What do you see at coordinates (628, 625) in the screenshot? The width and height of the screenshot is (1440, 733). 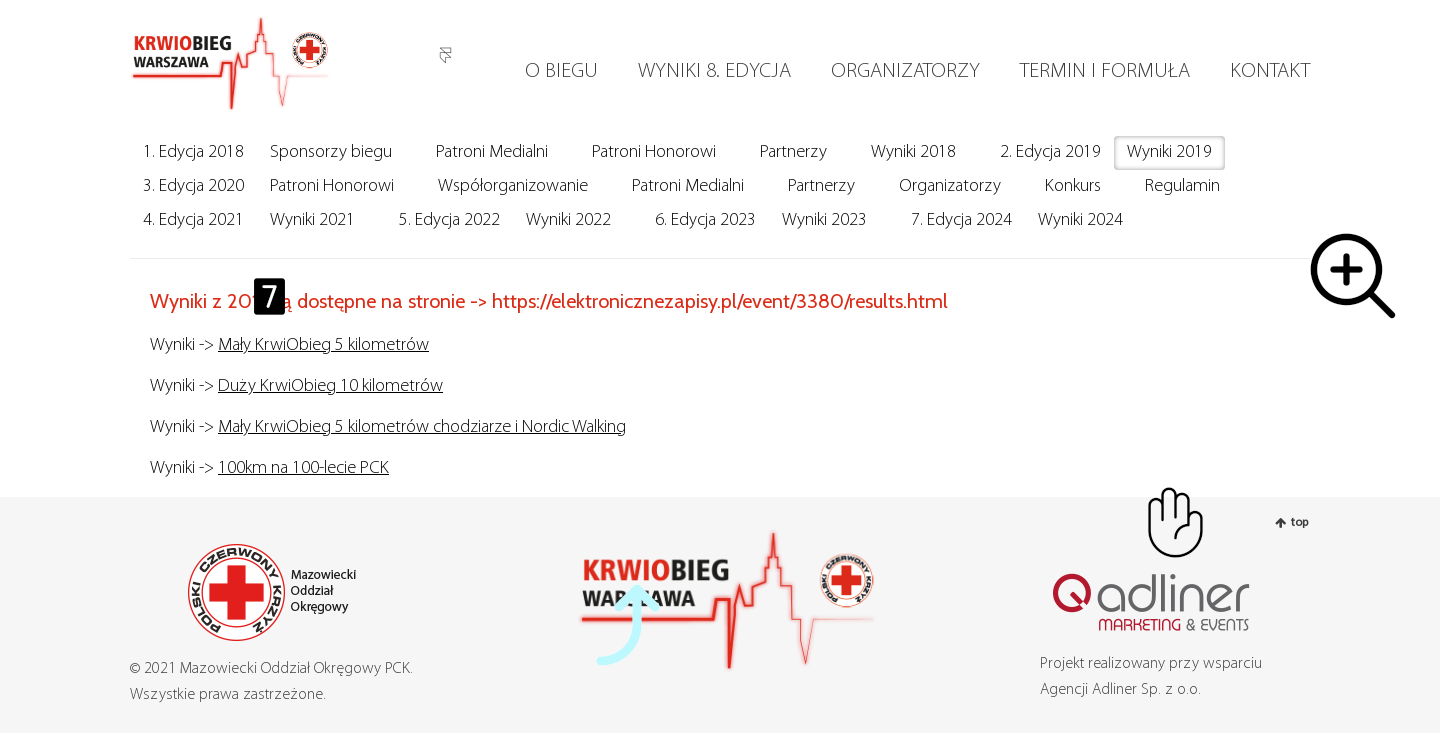 I see `redirect or reroute upward` at bounding box center [628, 625].